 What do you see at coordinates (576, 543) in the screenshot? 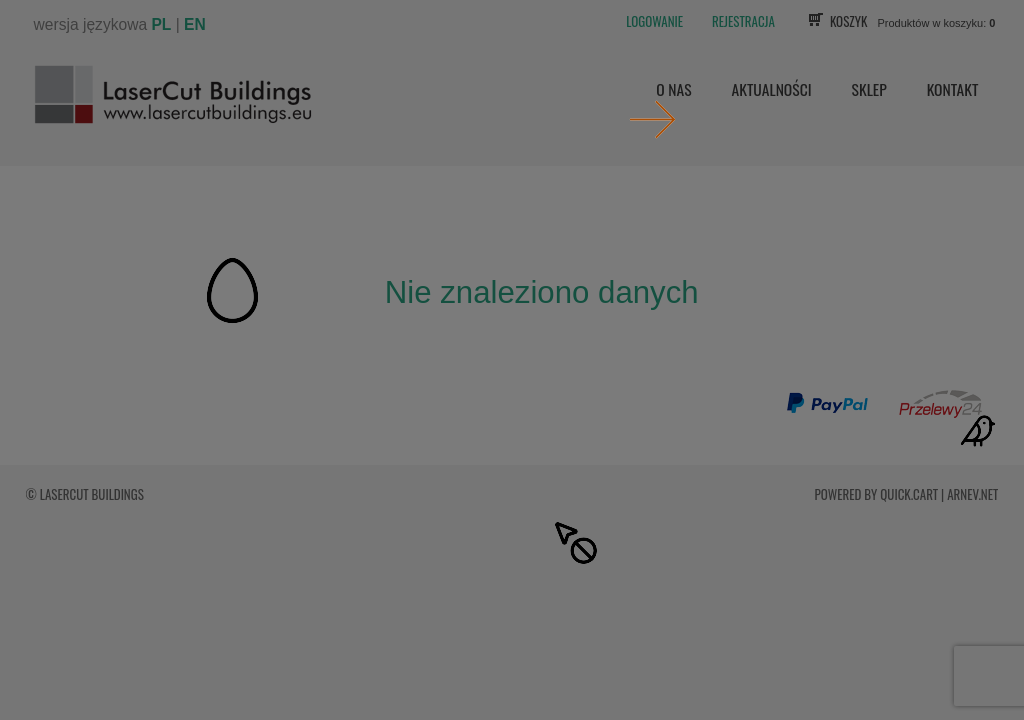
I see `cursor interaction disabled` at bounding box center [576, 543].